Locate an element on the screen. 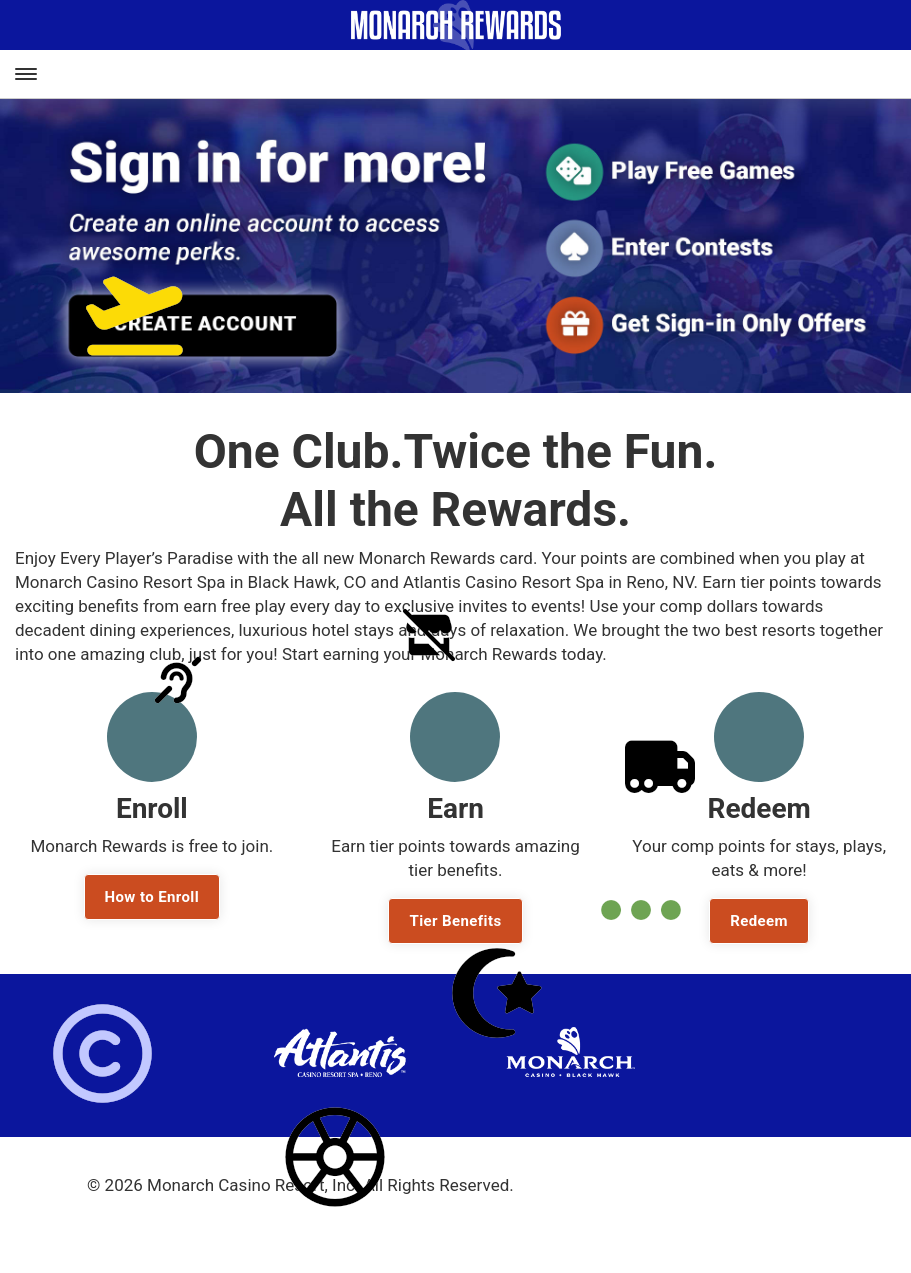 This screenshot has height=1273, width=911. indicates nuclear or radioactive content is located at coordinates (335, 1157).